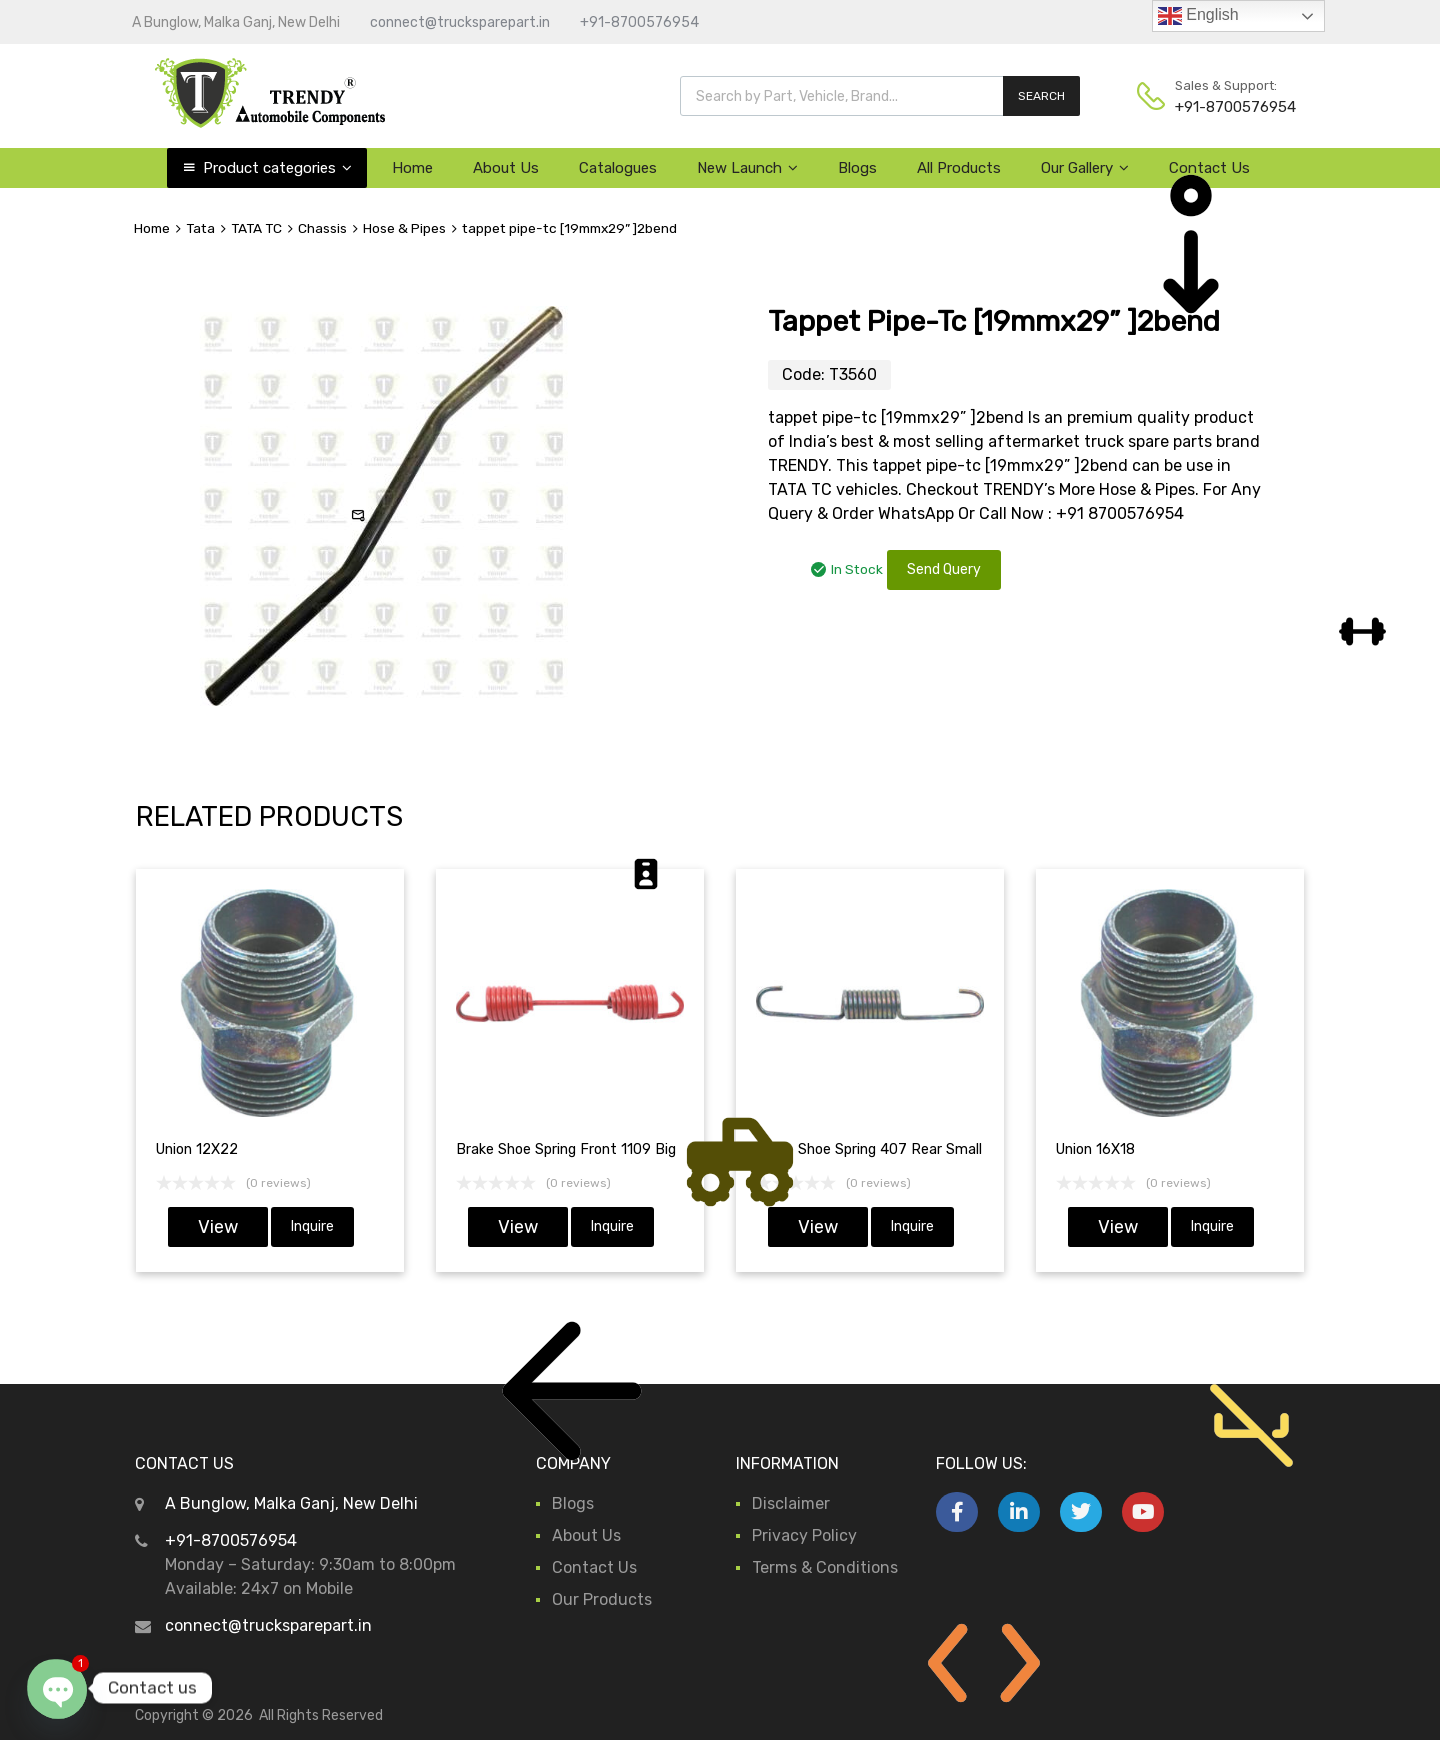  I want to click on view or edit source code, so click(984, 1663).